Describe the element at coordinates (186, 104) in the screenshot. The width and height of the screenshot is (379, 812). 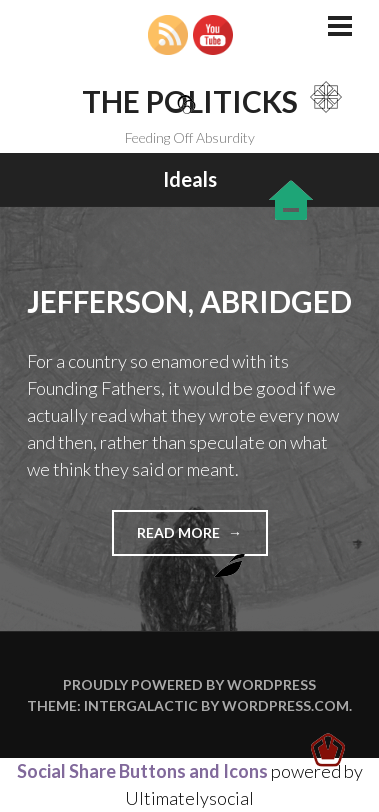
I see `OCLC company logo` at that location.